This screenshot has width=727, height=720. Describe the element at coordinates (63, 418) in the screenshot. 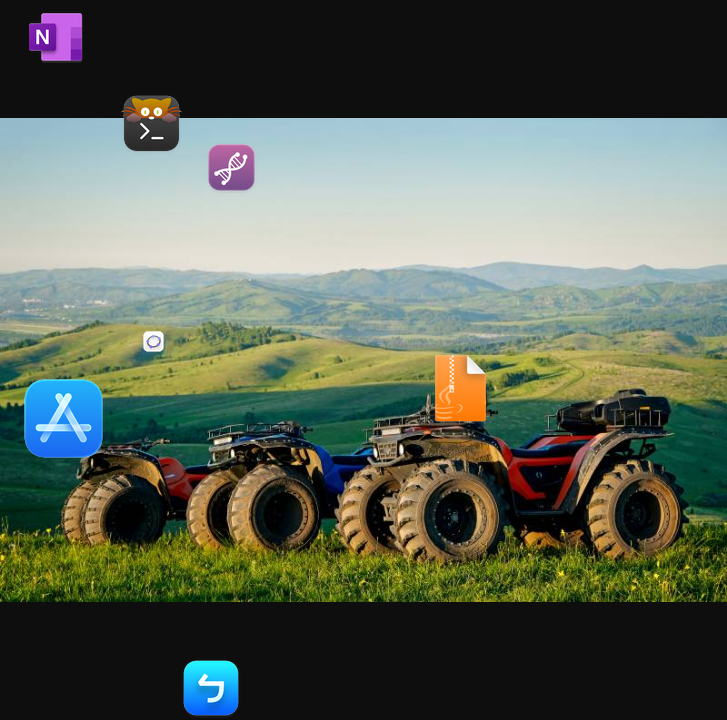

I see `open the app store to browse and download applications` at that location.